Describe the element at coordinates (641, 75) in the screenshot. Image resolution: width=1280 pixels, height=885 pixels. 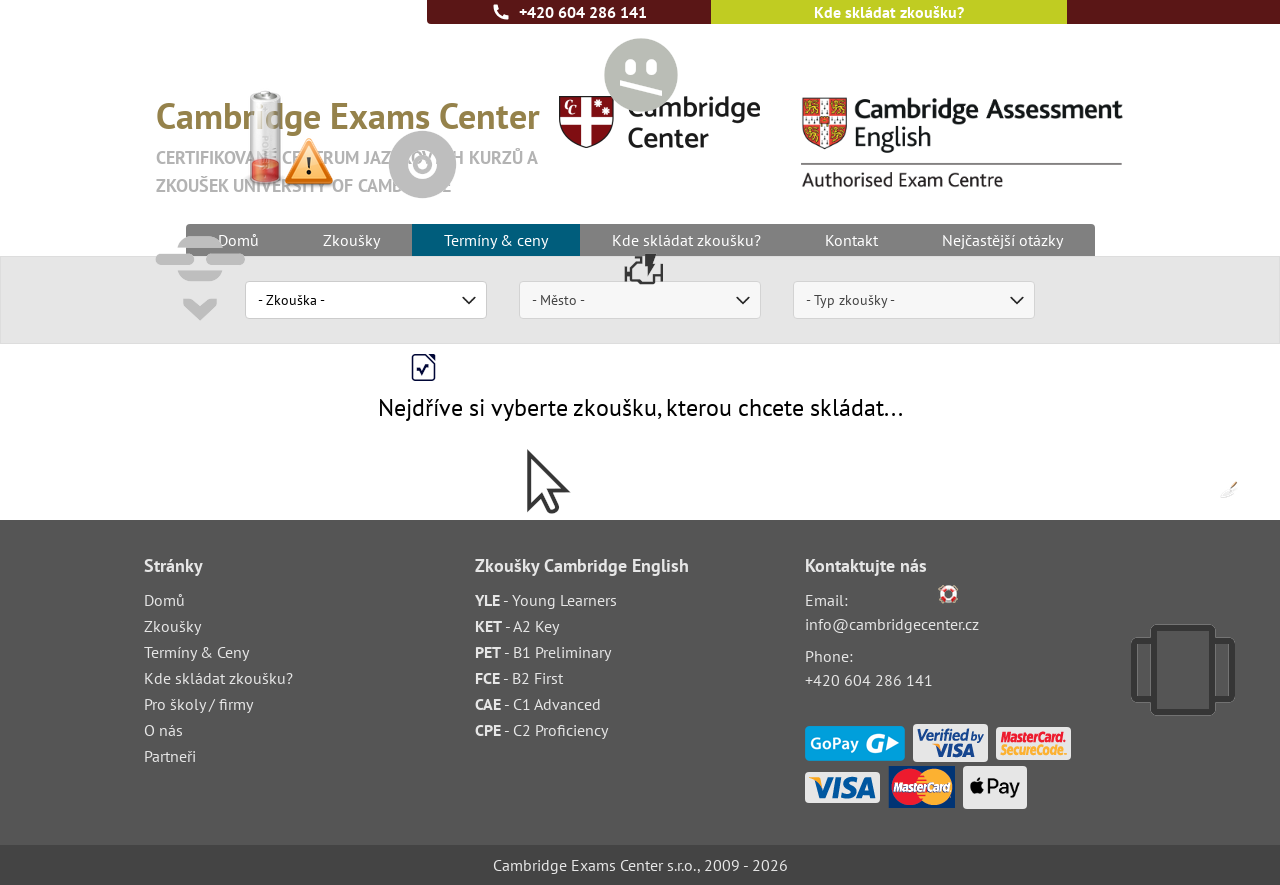
I see `indicates uncertain or neutral status` at that location.